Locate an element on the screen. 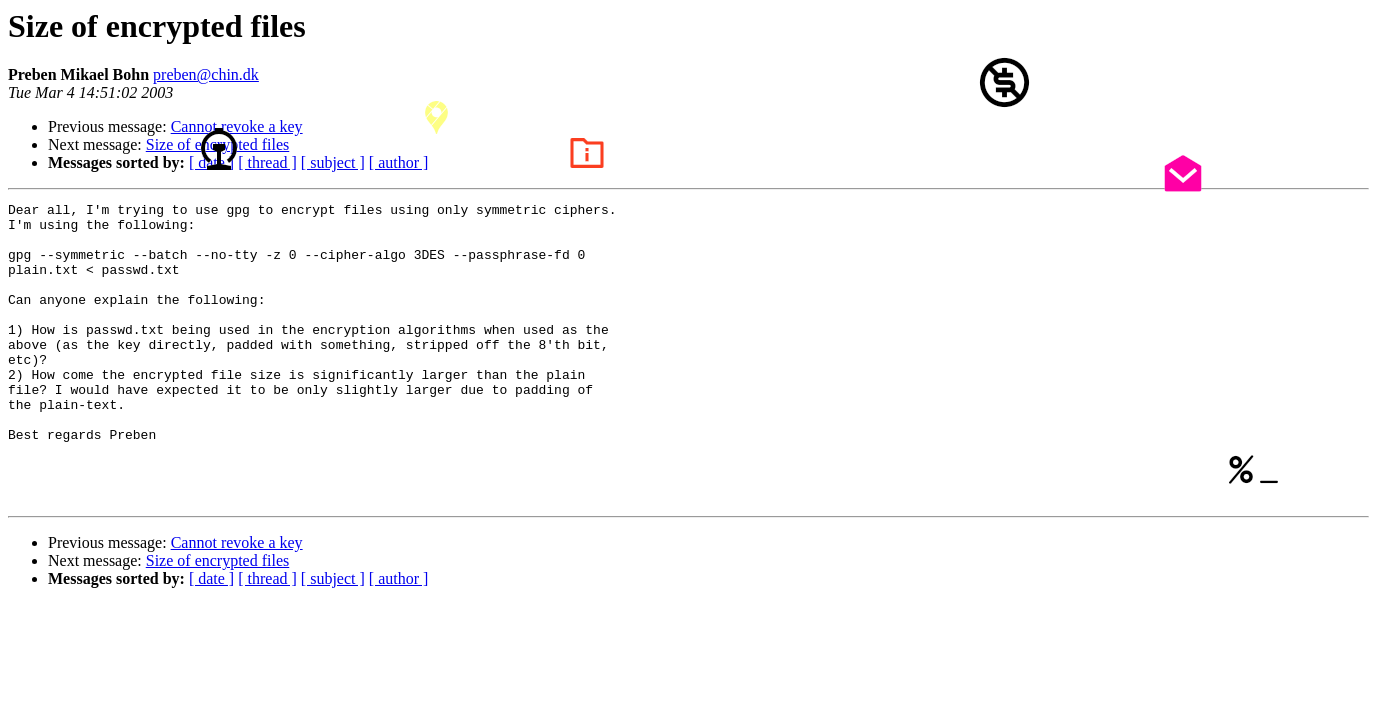 The width and height of the screenshot is (1377, 720). indicates non-commercial use license is located at coordinates (1004, 82).